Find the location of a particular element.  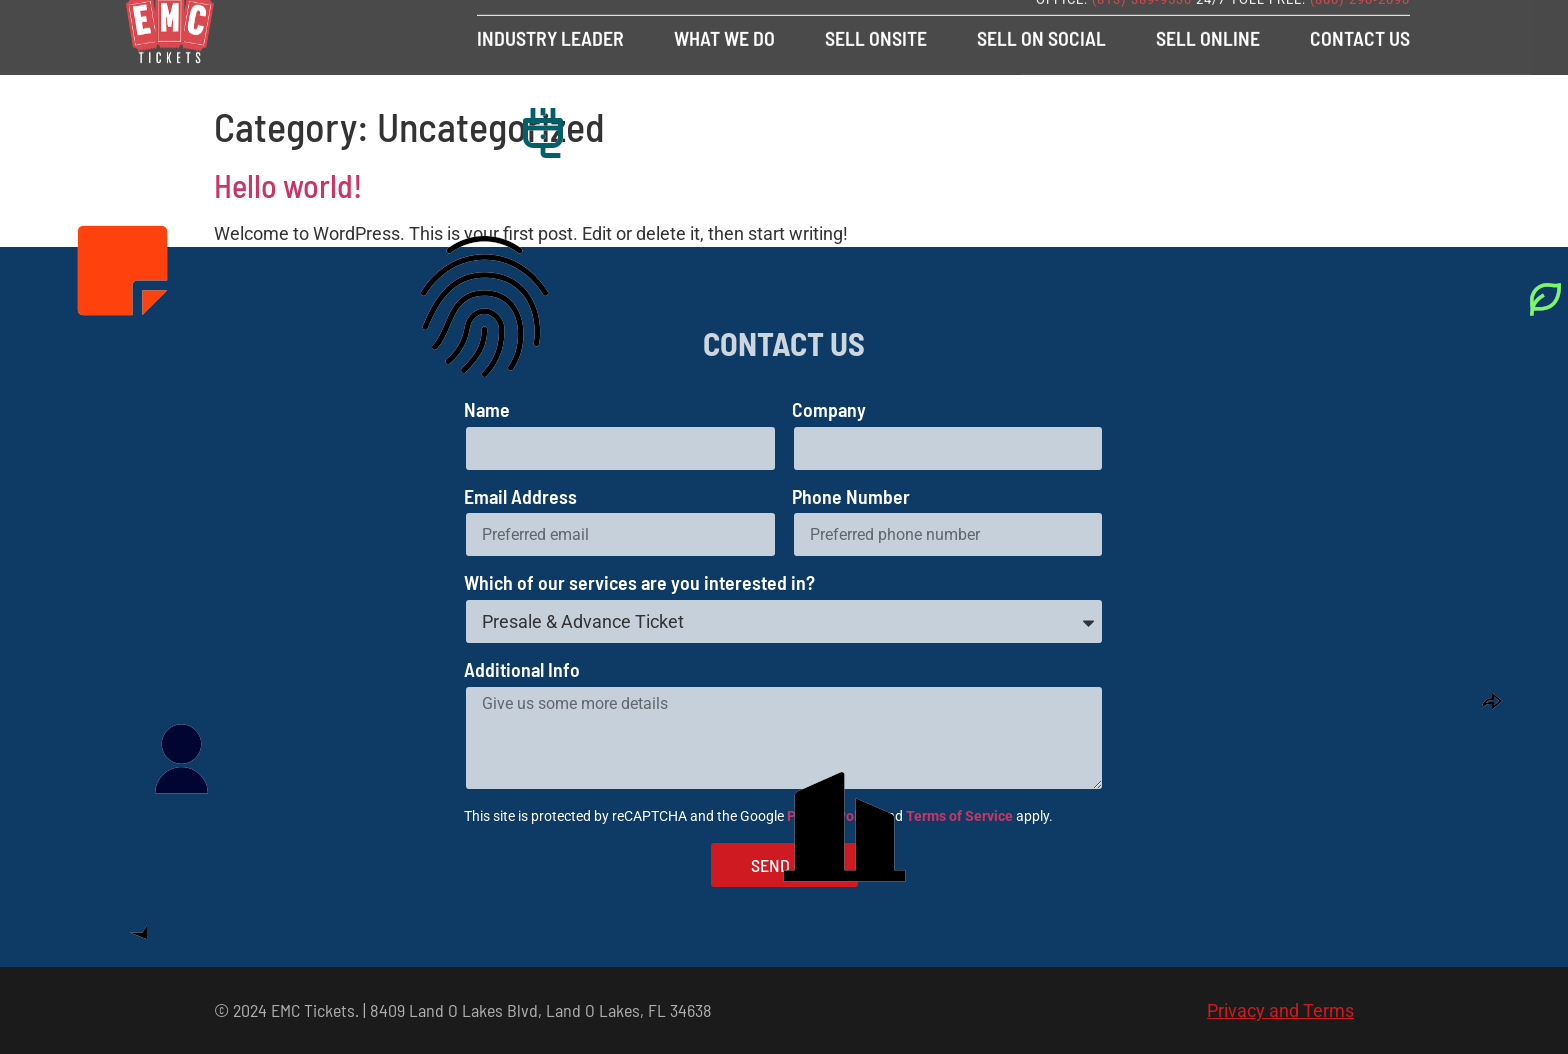

create a new sticky note is located at coordinates (122, 270).